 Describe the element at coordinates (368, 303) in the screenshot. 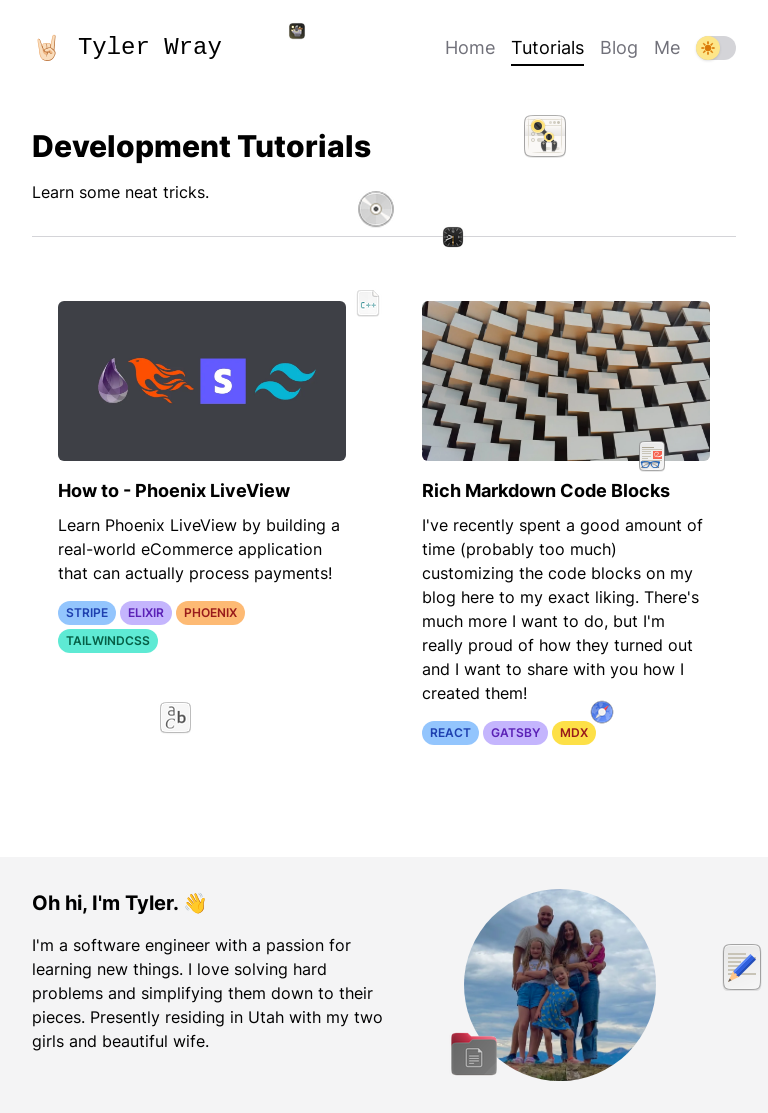

I see `a C++ source code file` at that location.